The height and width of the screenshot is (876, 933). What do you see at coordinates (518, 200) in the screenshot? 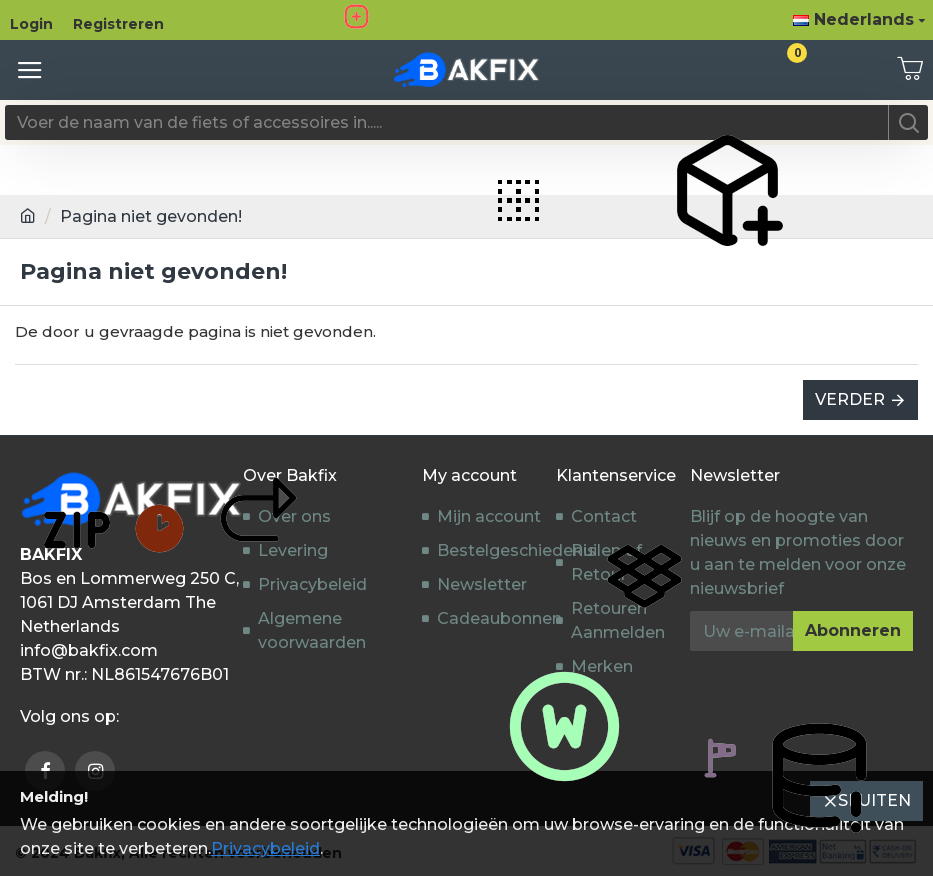
I see `remove all borders from a cell or table` at bounding box center [518, 200].